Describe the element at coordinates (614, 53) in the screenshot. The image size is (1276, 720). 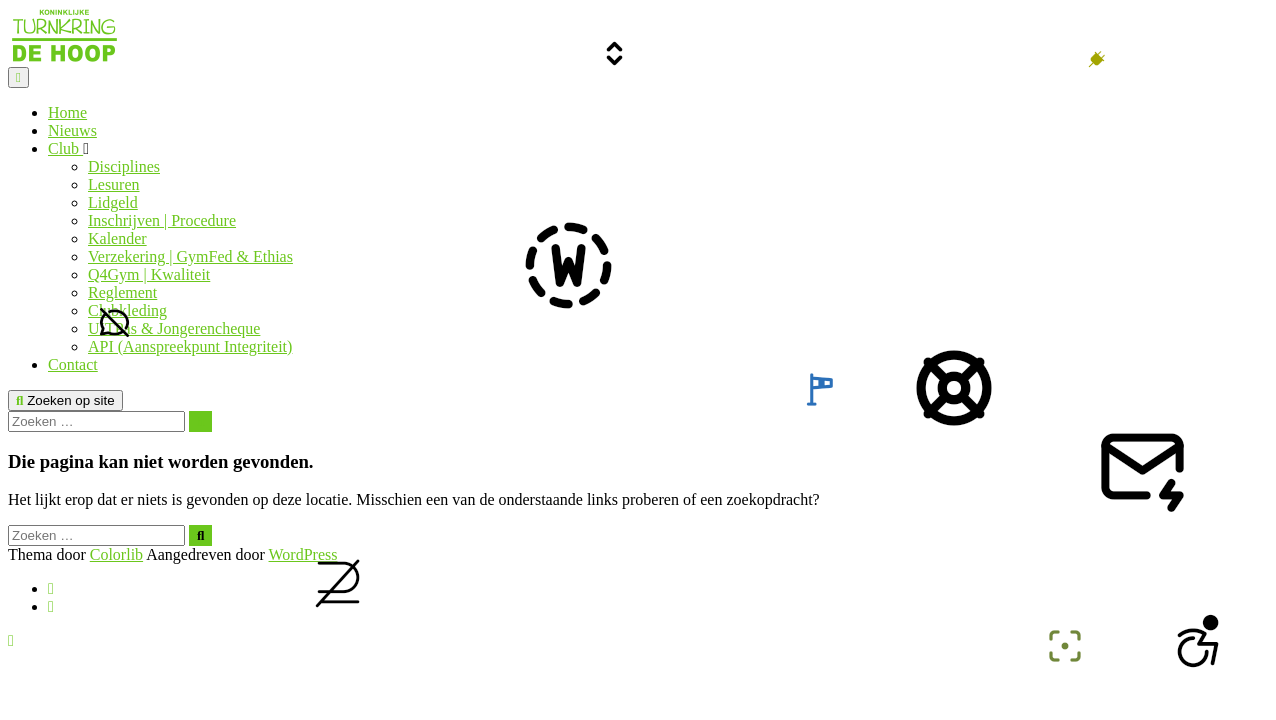
I see `expand or collapse a section` at that location.